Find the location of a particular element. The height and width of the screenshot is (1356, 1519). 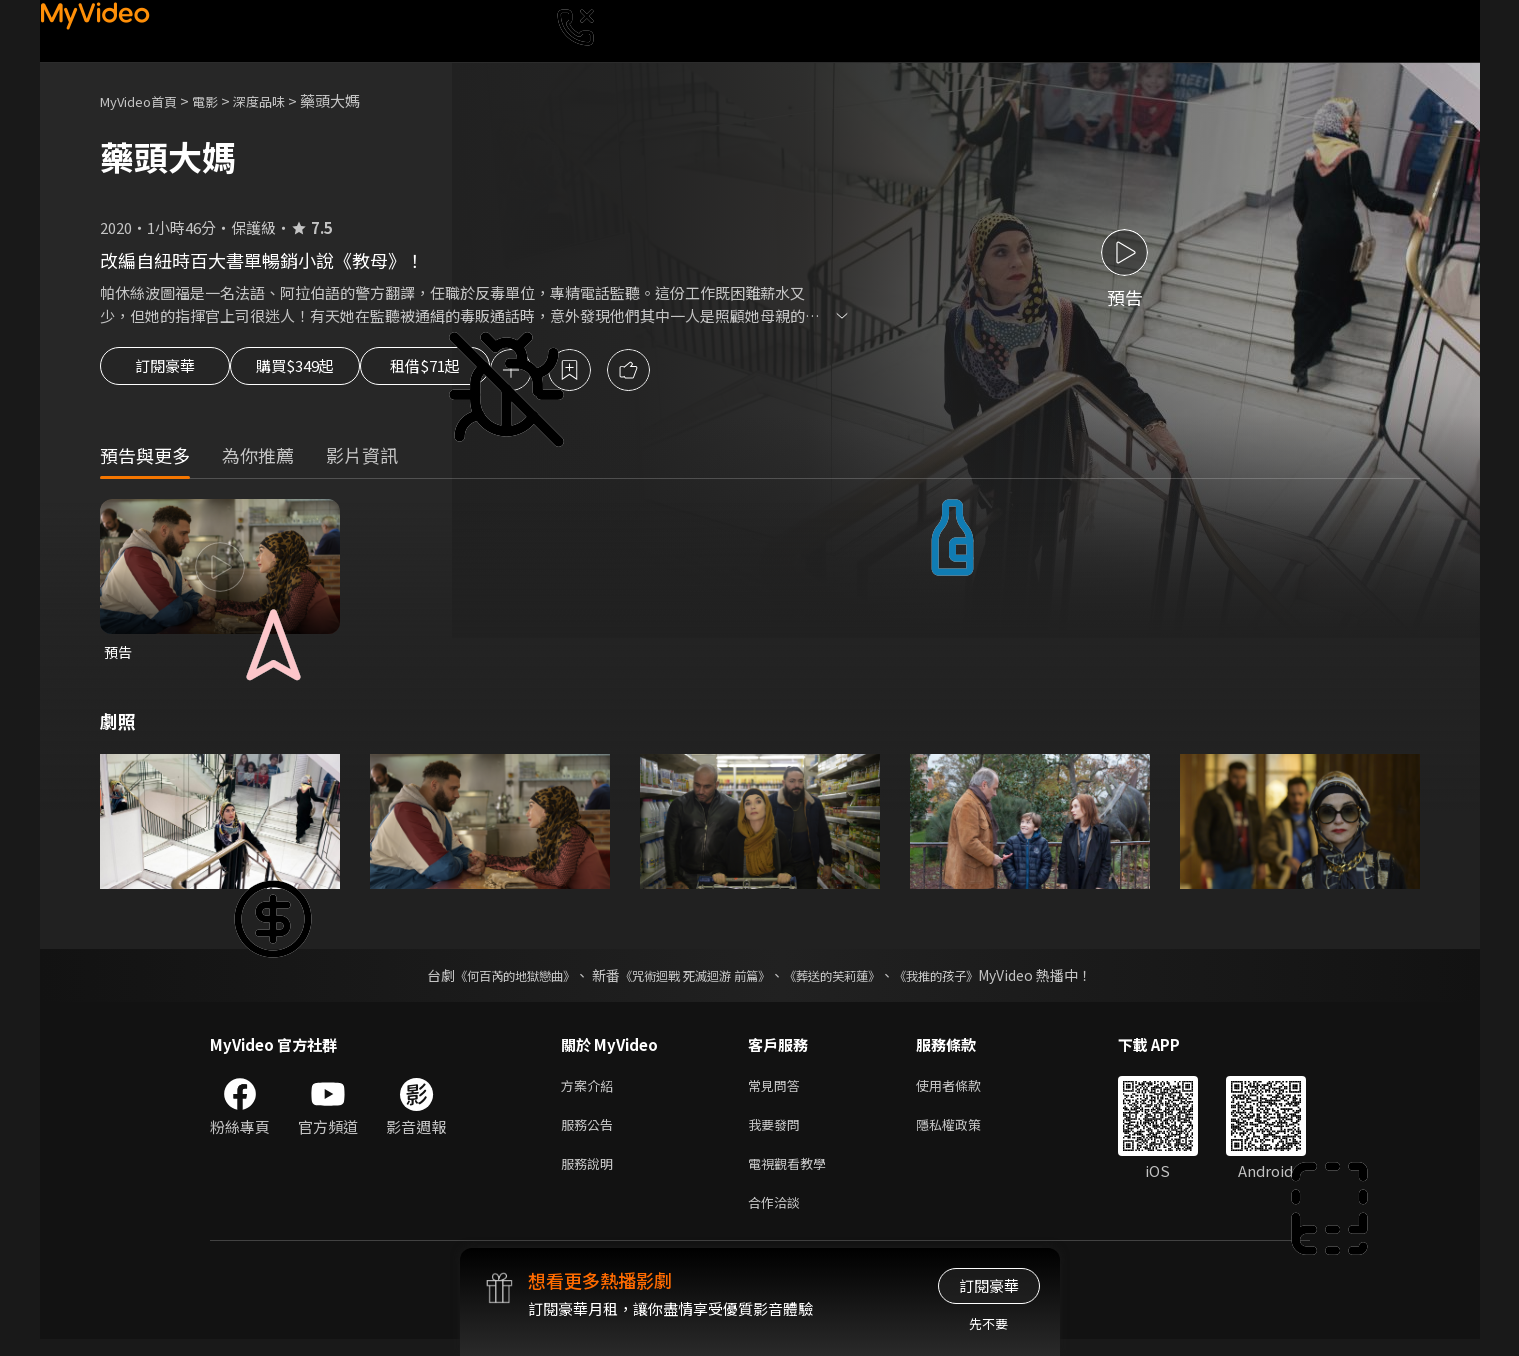

draft or unpublished document is located at coordinates (1329, 1208).